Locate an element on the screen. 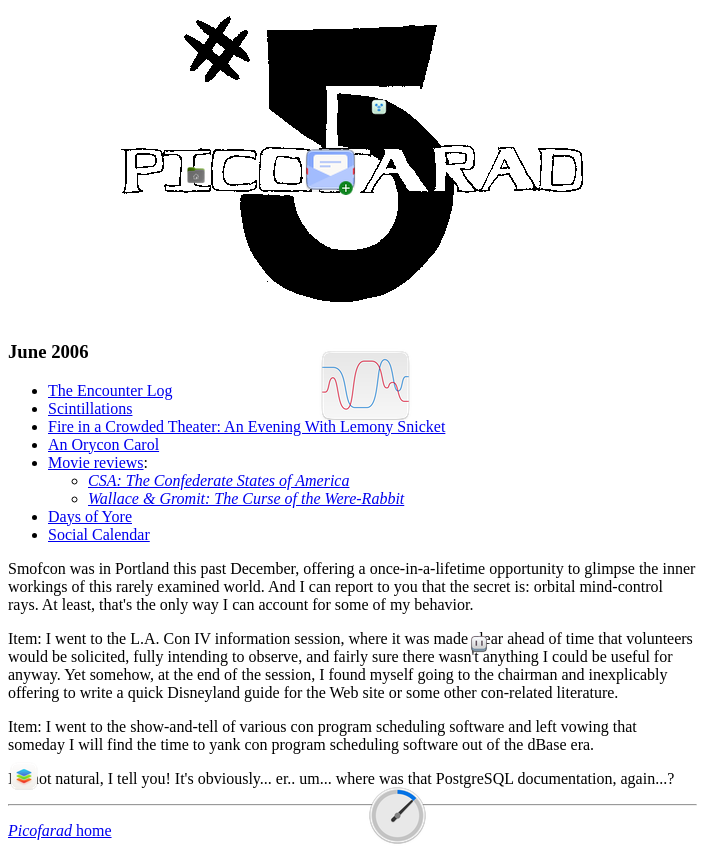  compose a new email message is located at coordinates (330, 169).